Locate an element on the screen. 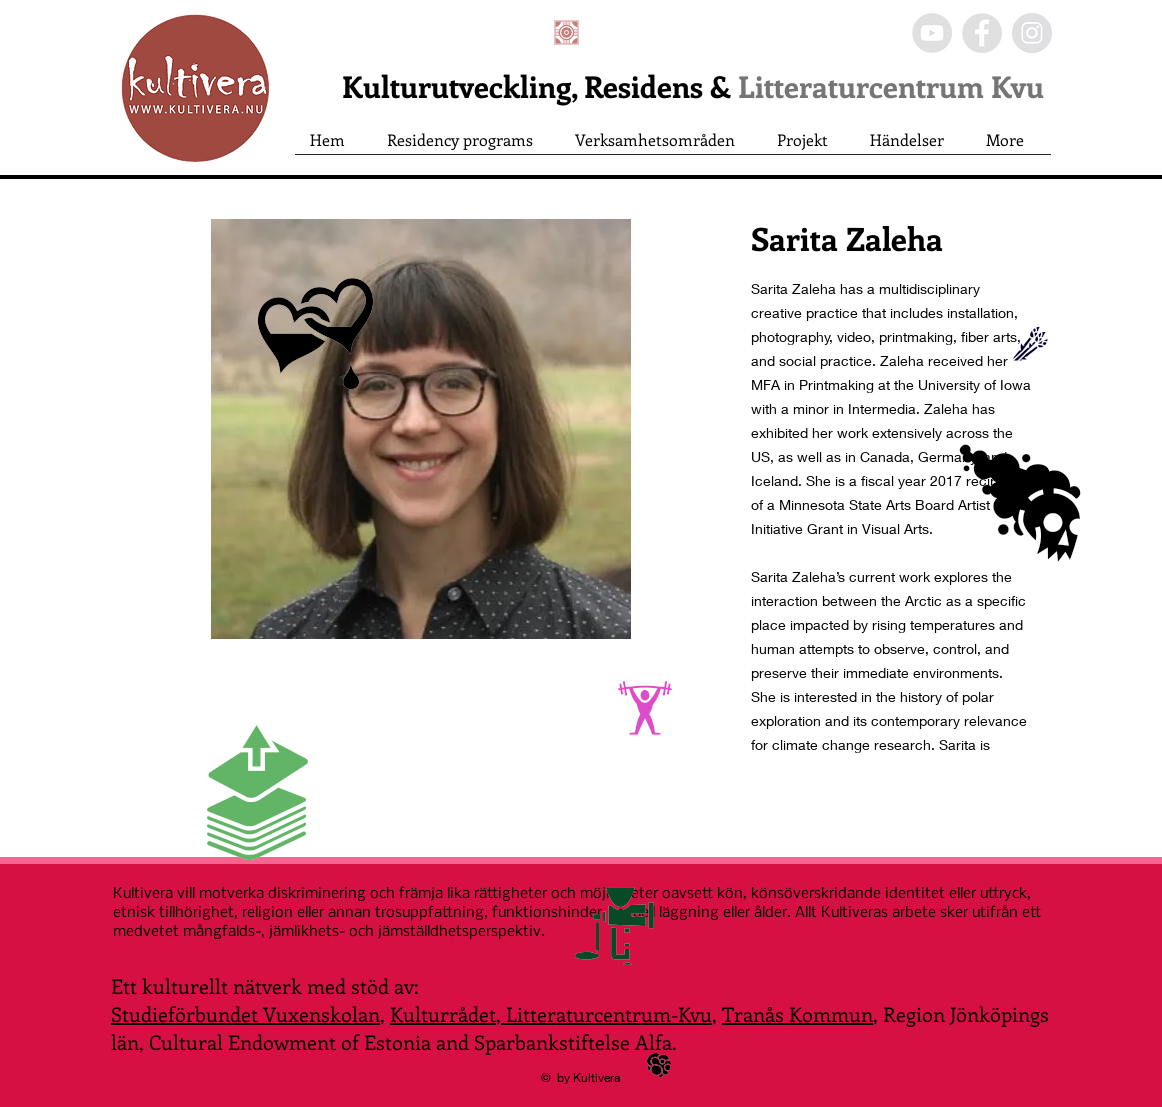 The image size is (1162, 1107). select manual meat grinder tool or equipment is located at coordinates (615, 926).